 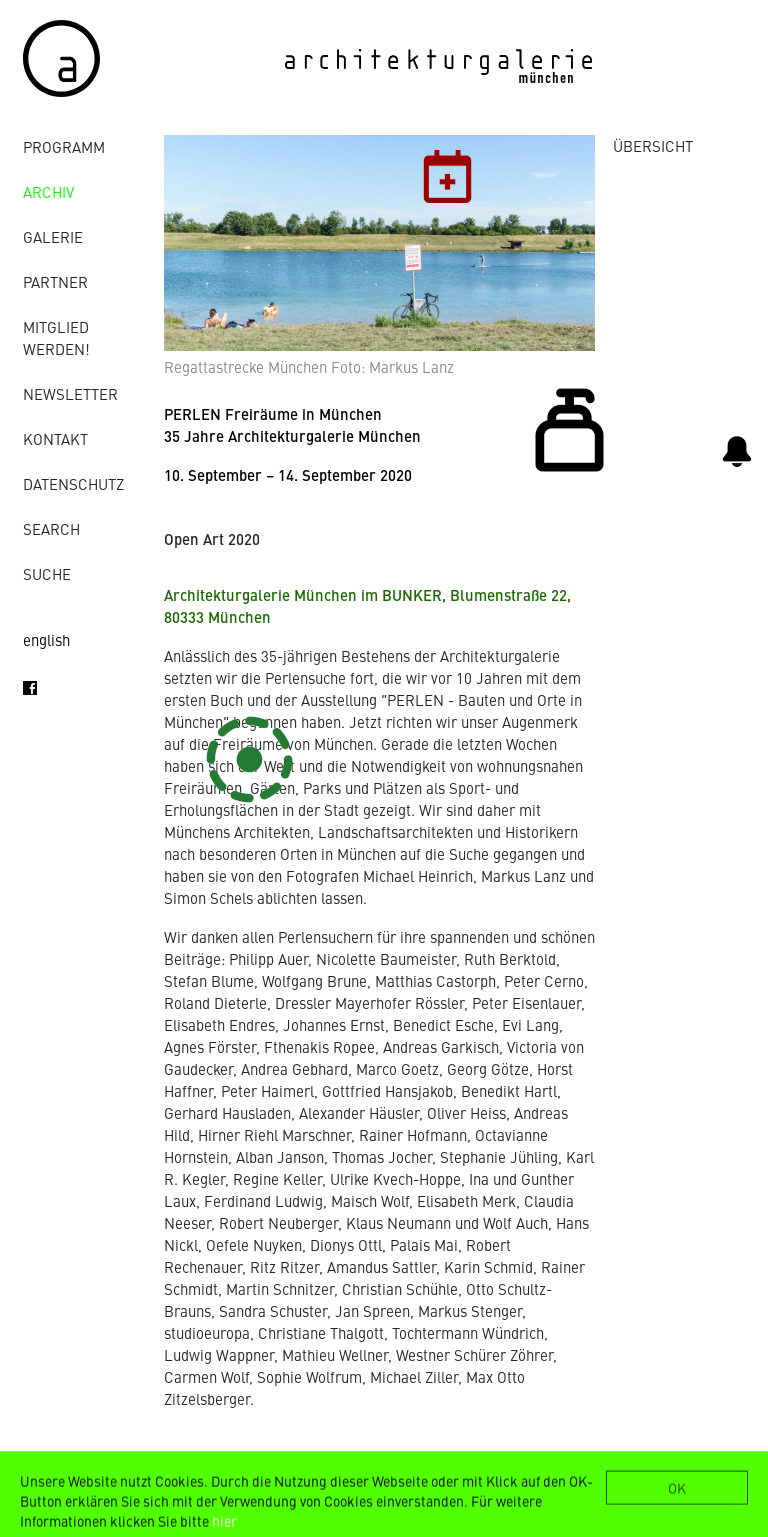 I want to click on add a new calendar event, so click(x=447, y=176).